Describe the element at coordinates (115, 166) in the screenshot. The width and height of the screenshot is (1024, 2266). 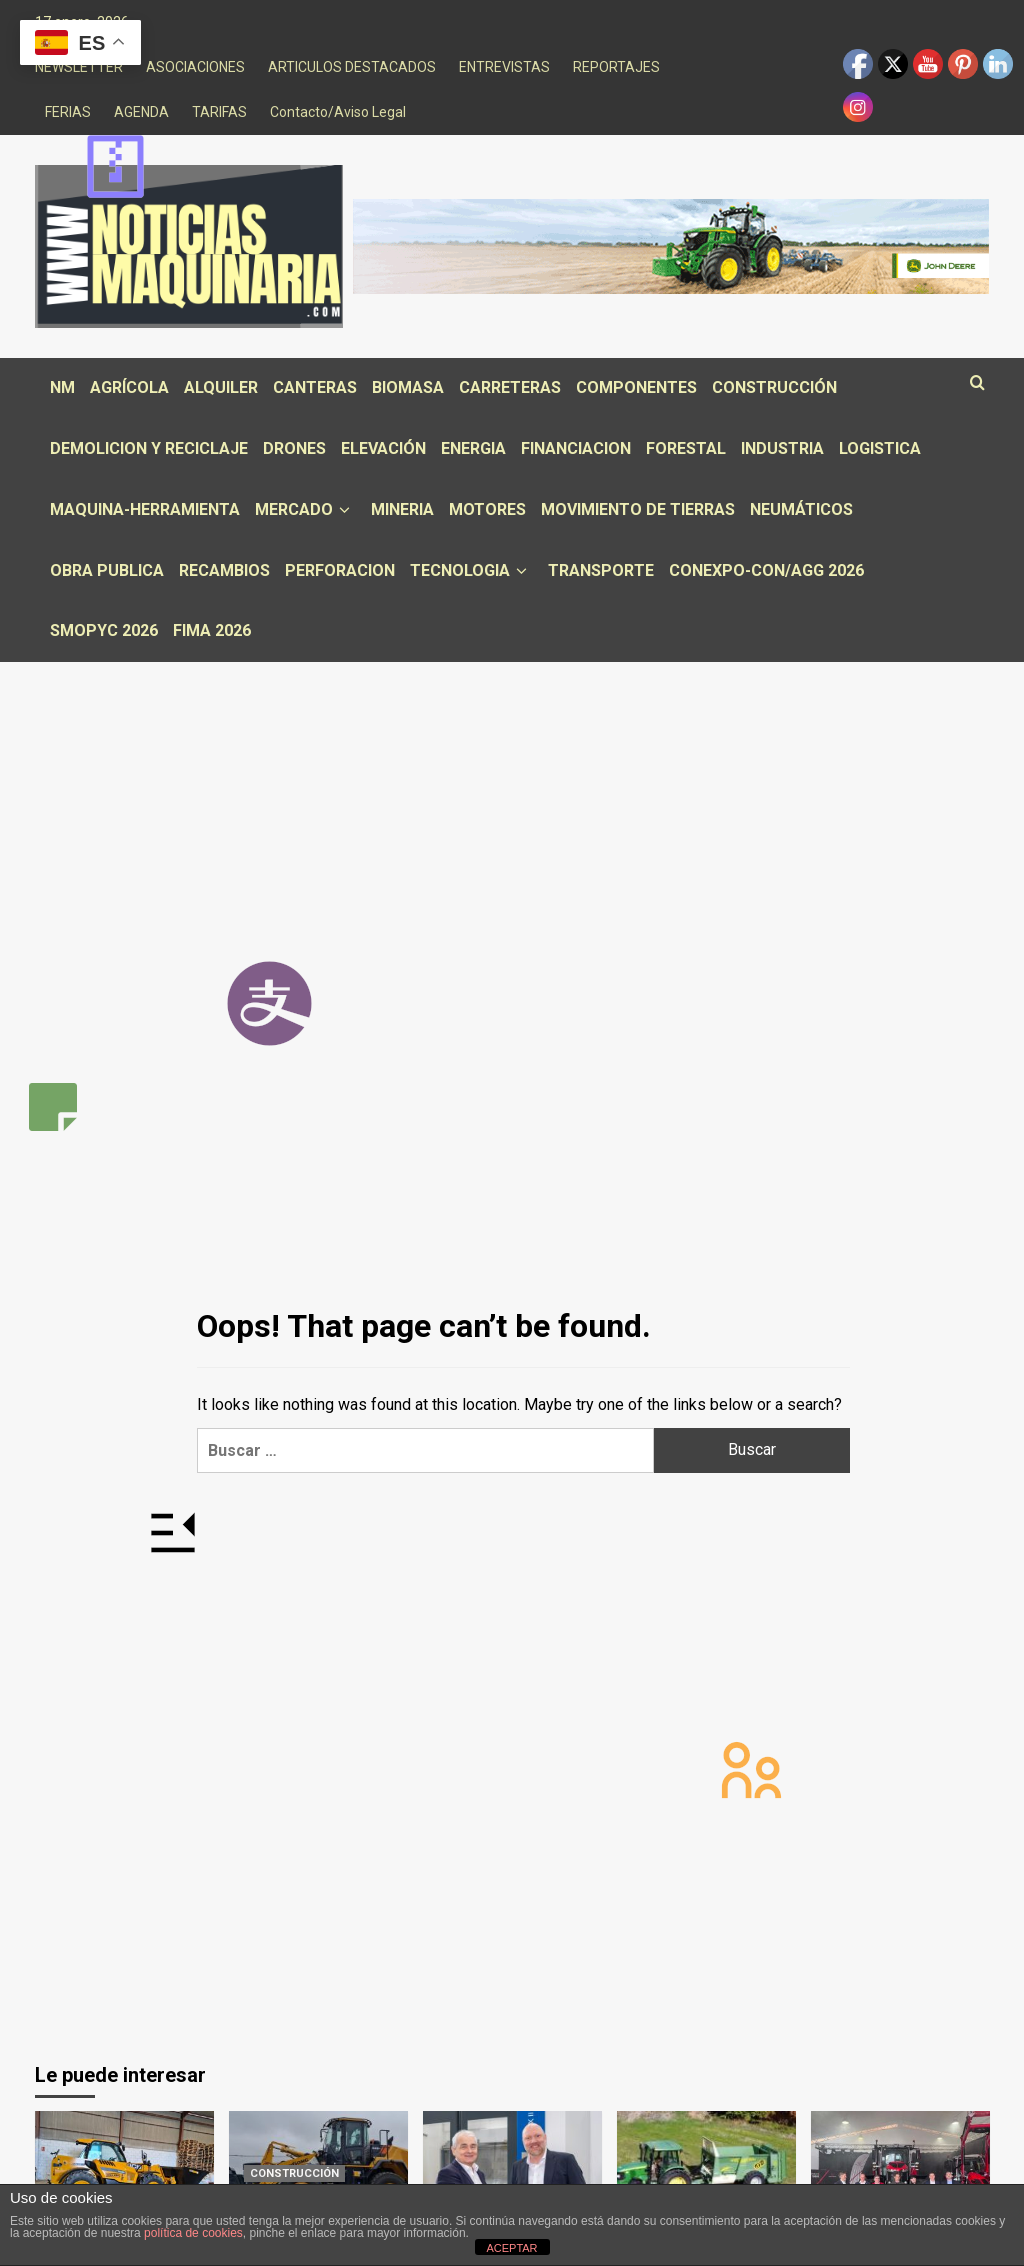
I see `view or open a compressed zip file` at that location.